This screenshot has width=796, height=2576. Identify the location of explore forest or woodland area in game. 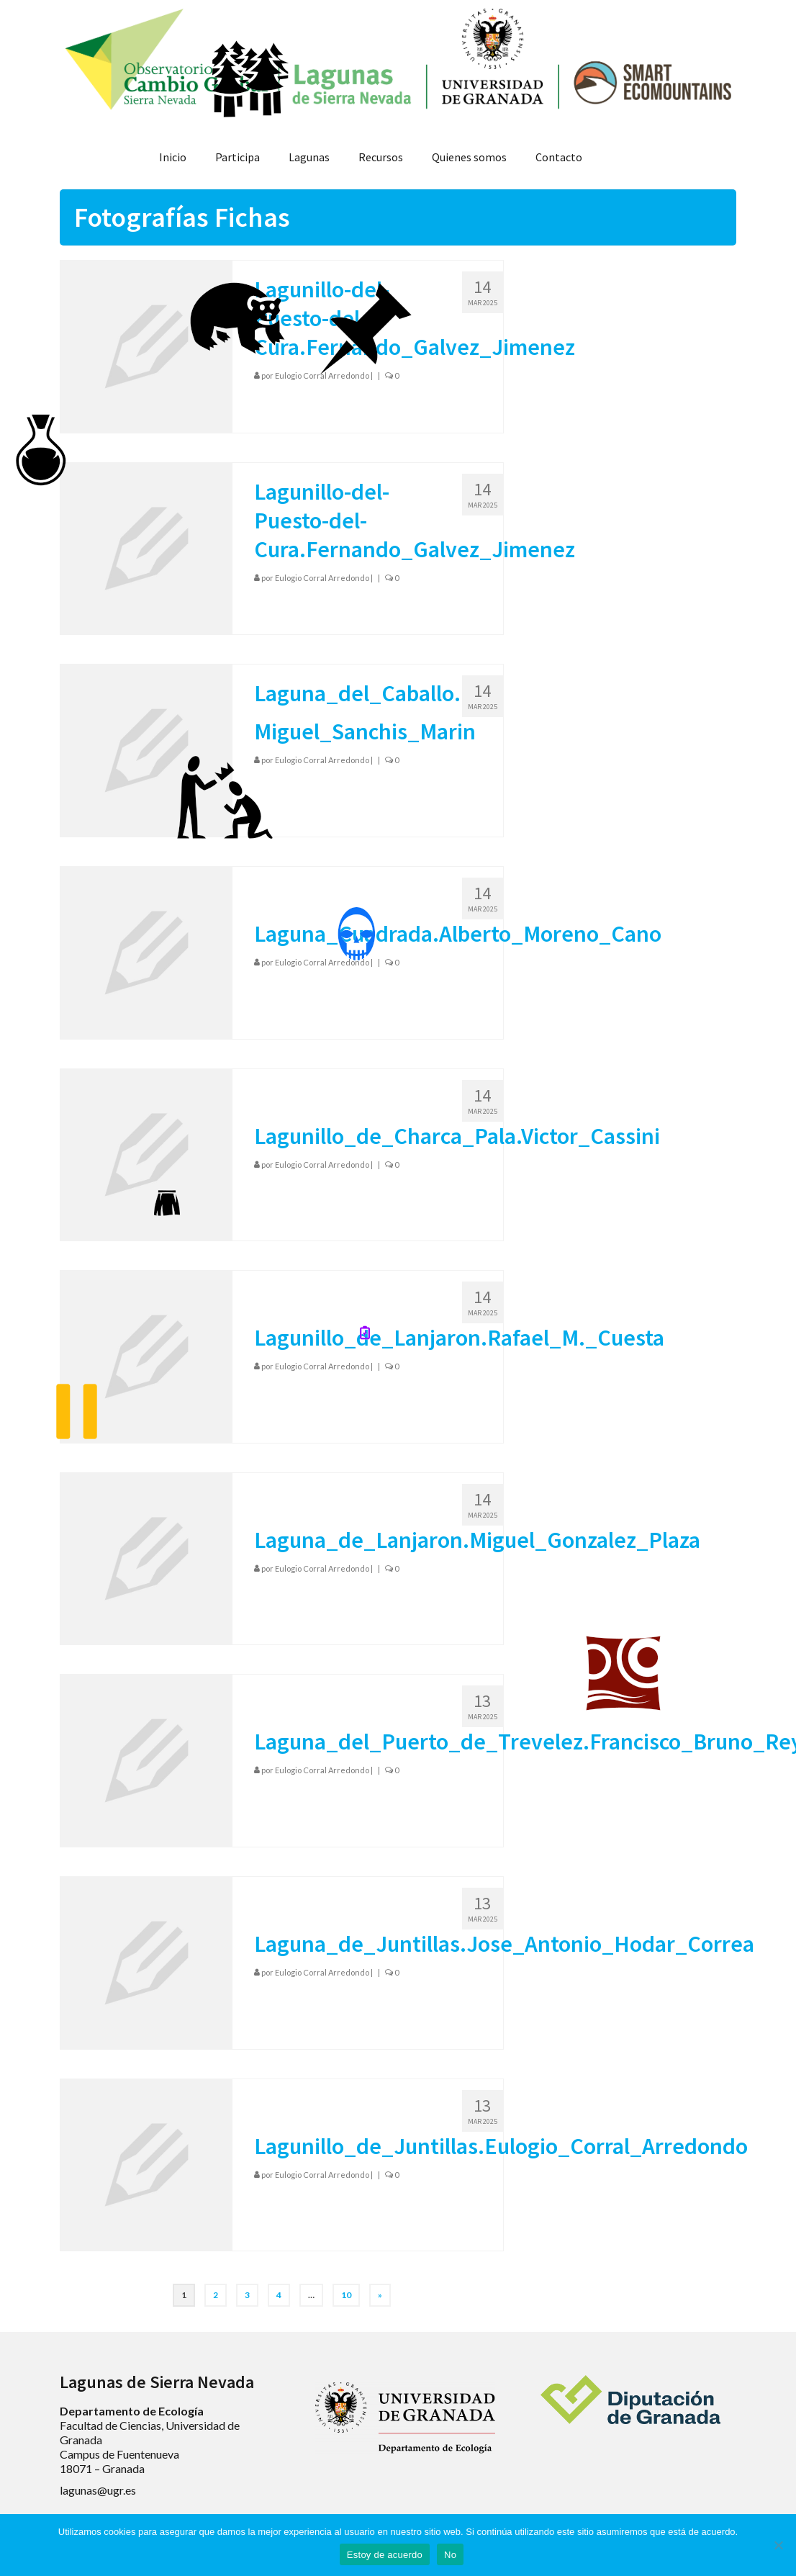
(250, 78).